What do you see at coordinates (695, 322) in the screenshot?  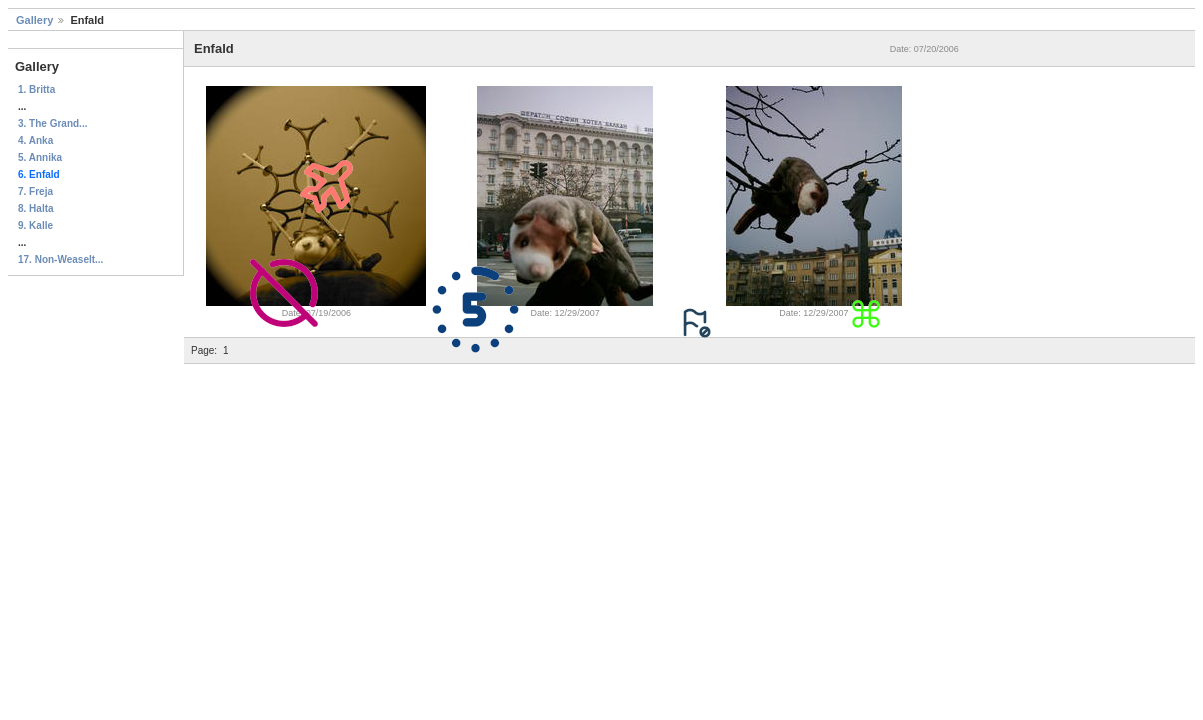 I see `cancel or remove a flagged item` at bounding box center [695, 322].